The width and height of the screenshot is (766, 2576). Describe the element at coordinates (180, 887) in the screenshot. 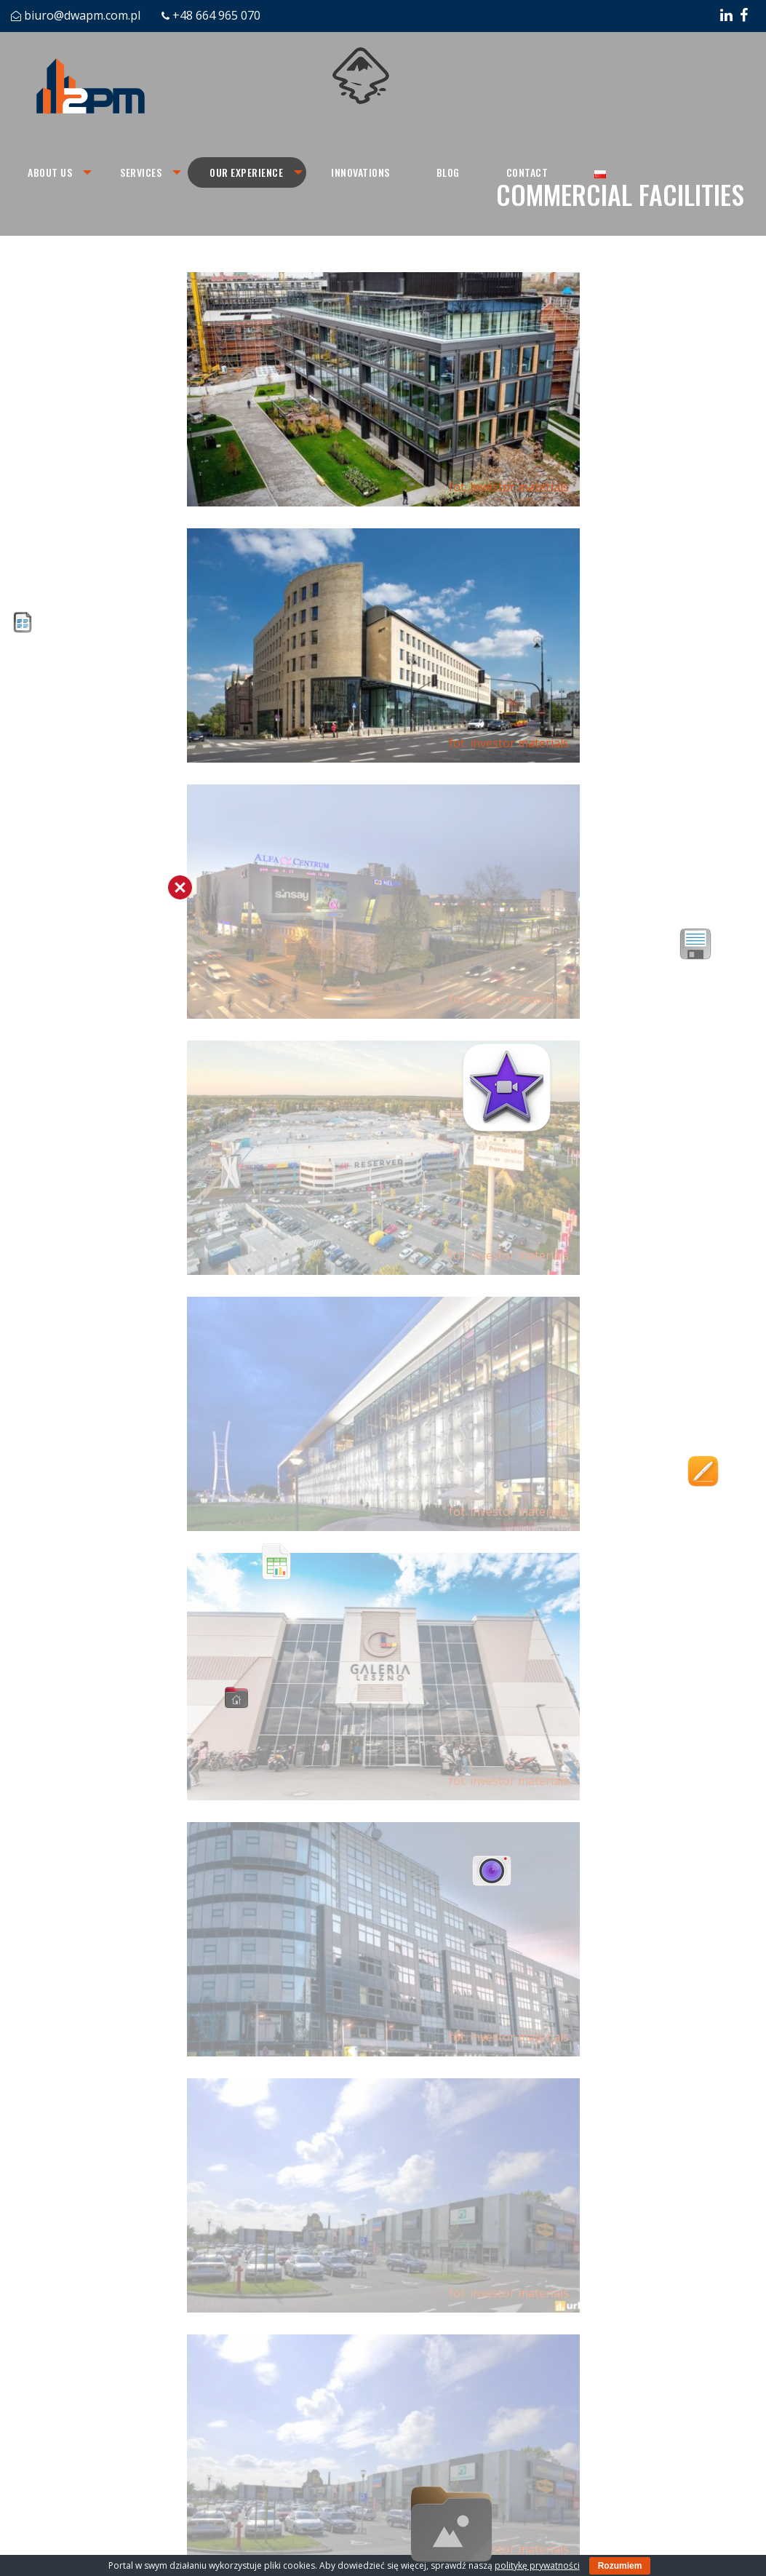

I see `close or exit the application` at that location.